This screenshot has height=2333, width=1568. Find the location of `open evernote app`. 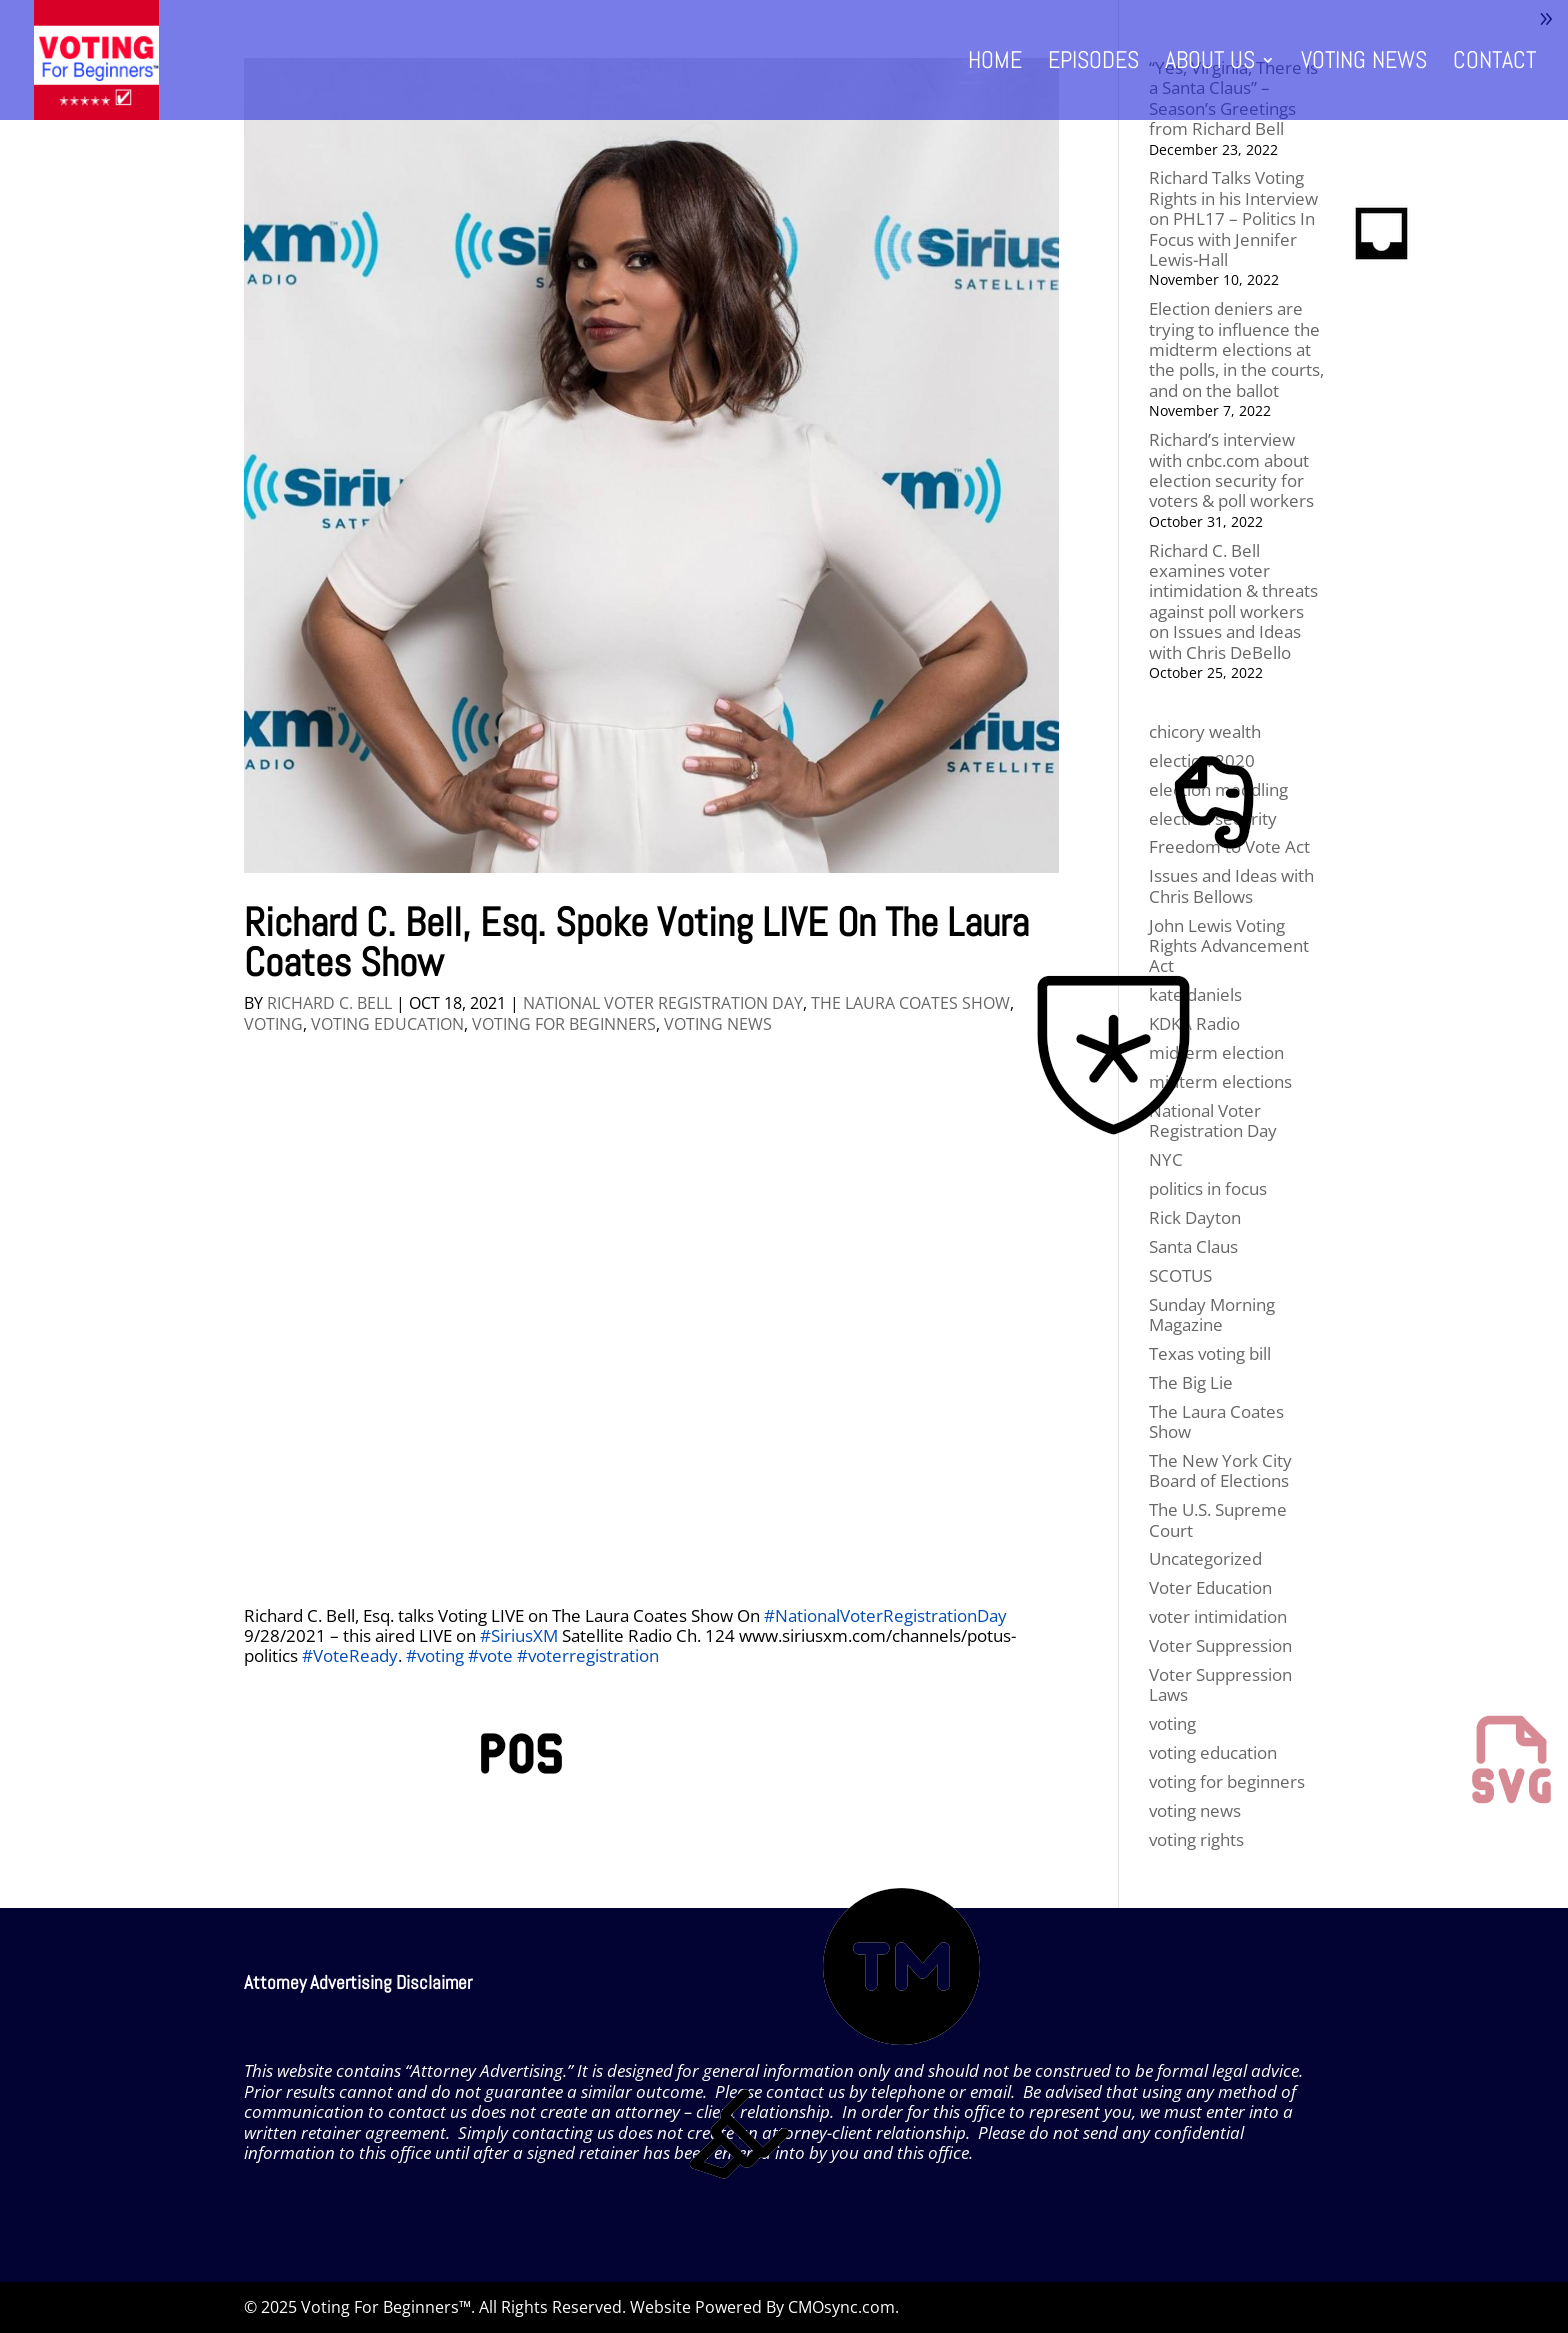

open evernote app is located at coordinates (1216, 802).